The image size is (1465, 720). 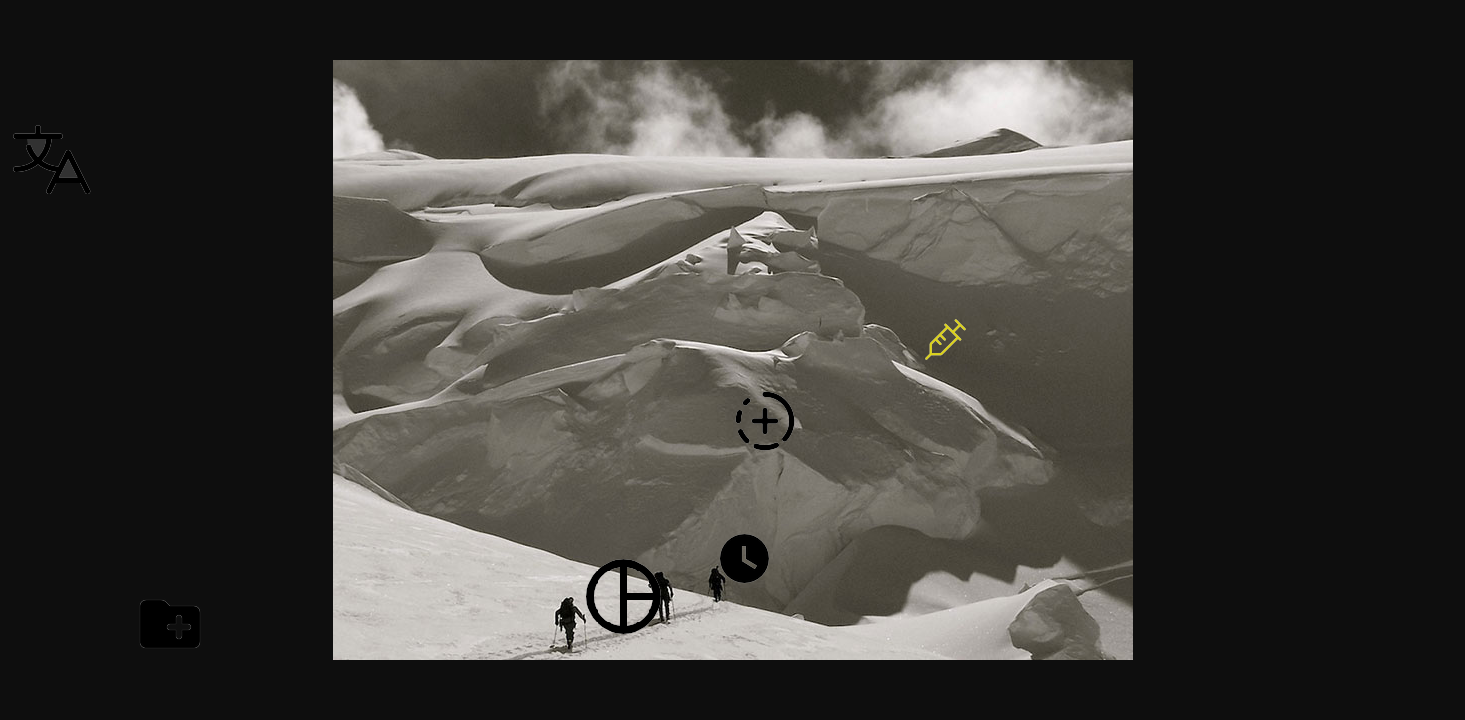 I want to click on translate text to another language, so click(x=49, y=161).